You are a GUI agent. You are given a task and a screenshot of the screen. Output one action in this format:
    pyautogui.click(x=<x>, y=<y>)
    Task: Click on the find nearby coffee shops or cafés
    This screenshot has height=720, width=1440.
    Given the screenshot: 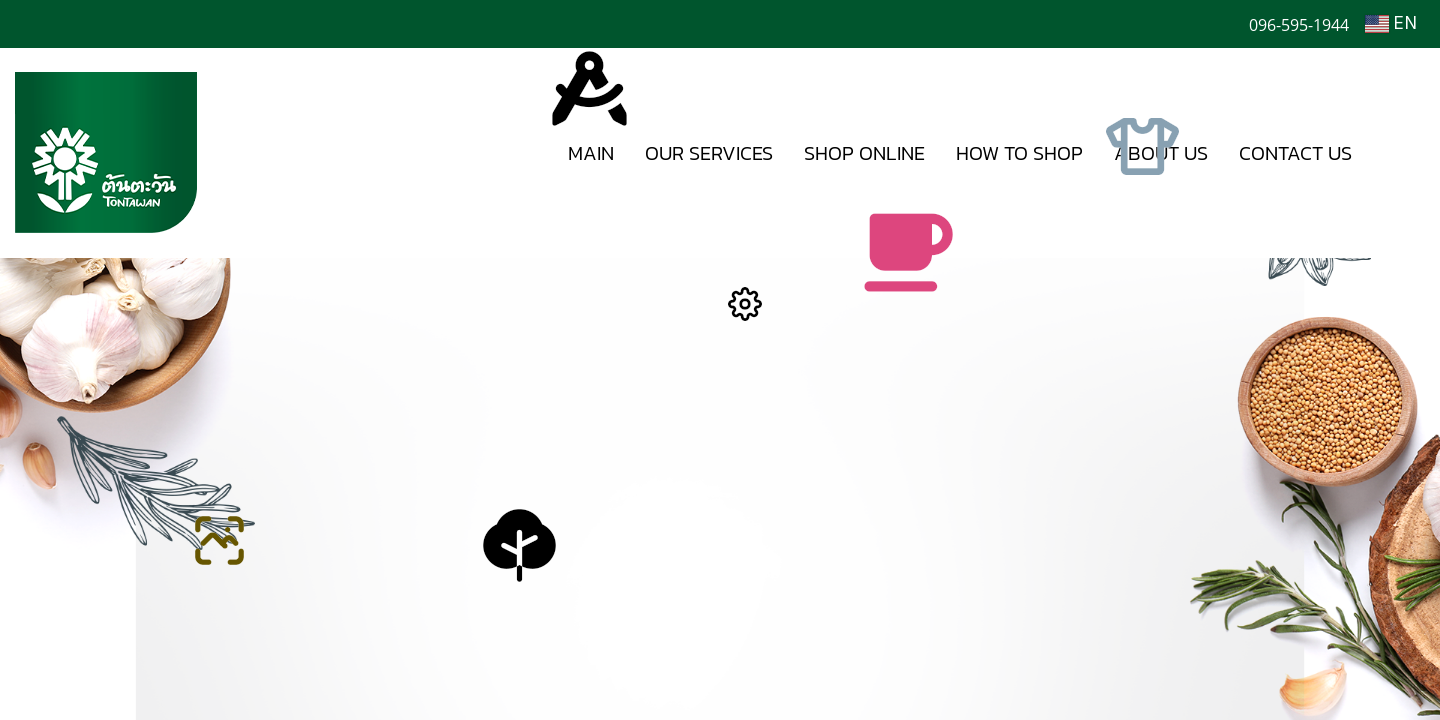 What is the action you would take?
    pyautogui.click(x=906, y=250)
    